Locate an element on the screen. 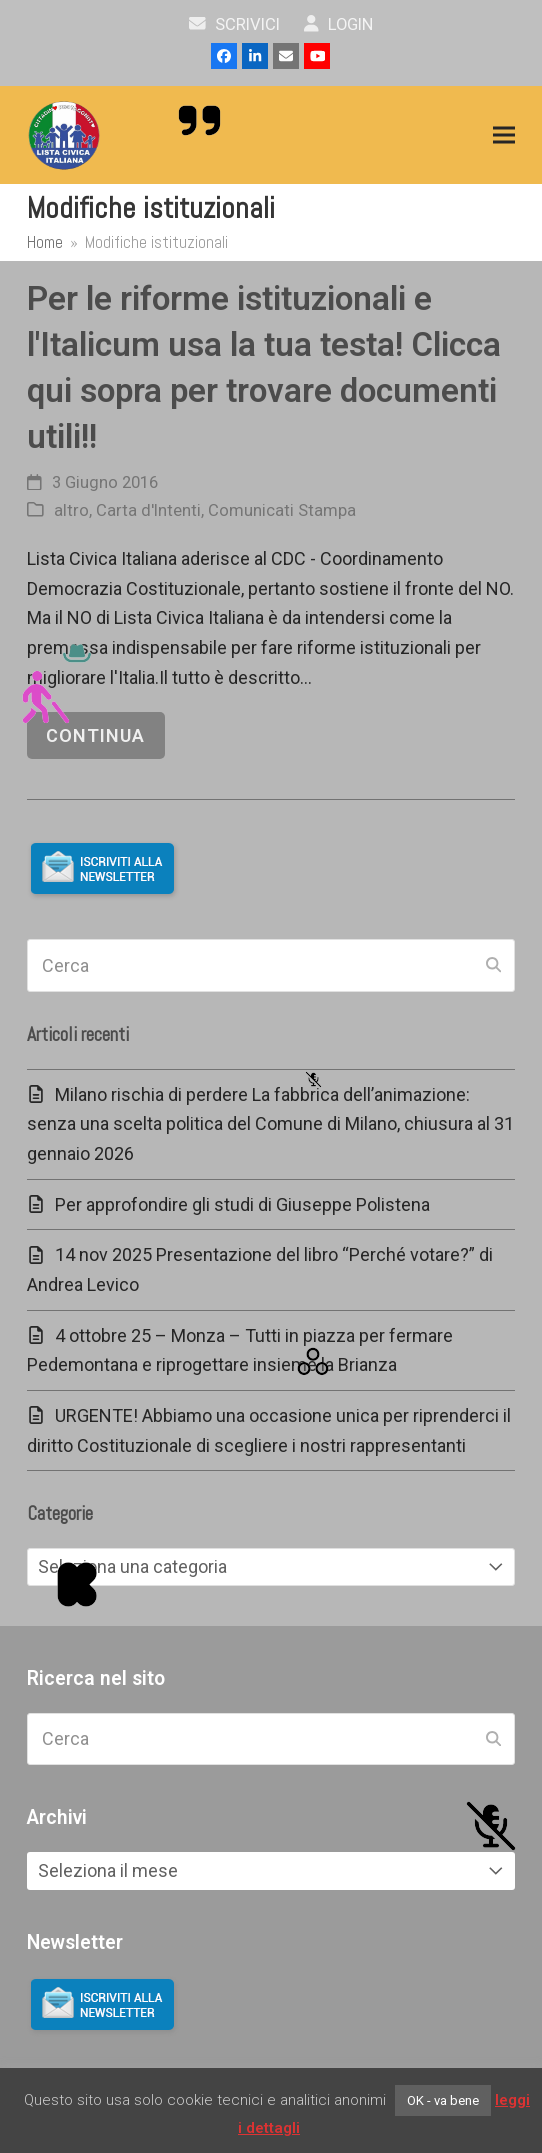  mute your microphone is located at coordinates (313, 1079).